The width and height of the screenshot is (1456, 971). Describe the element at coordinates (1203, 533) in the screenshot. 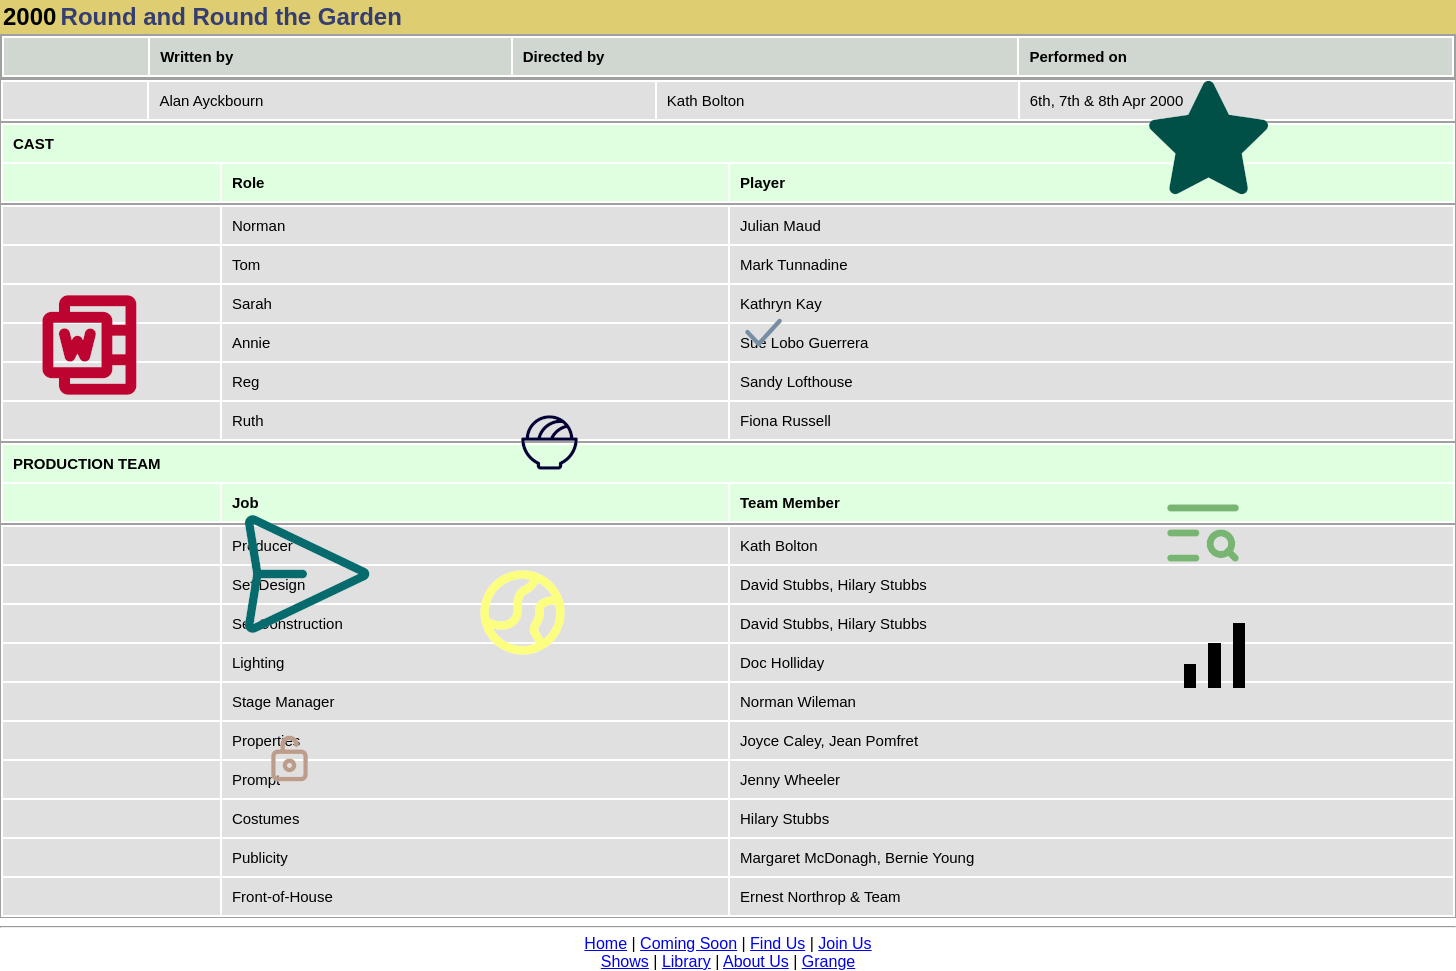

I see `search within text or document content` at that location.